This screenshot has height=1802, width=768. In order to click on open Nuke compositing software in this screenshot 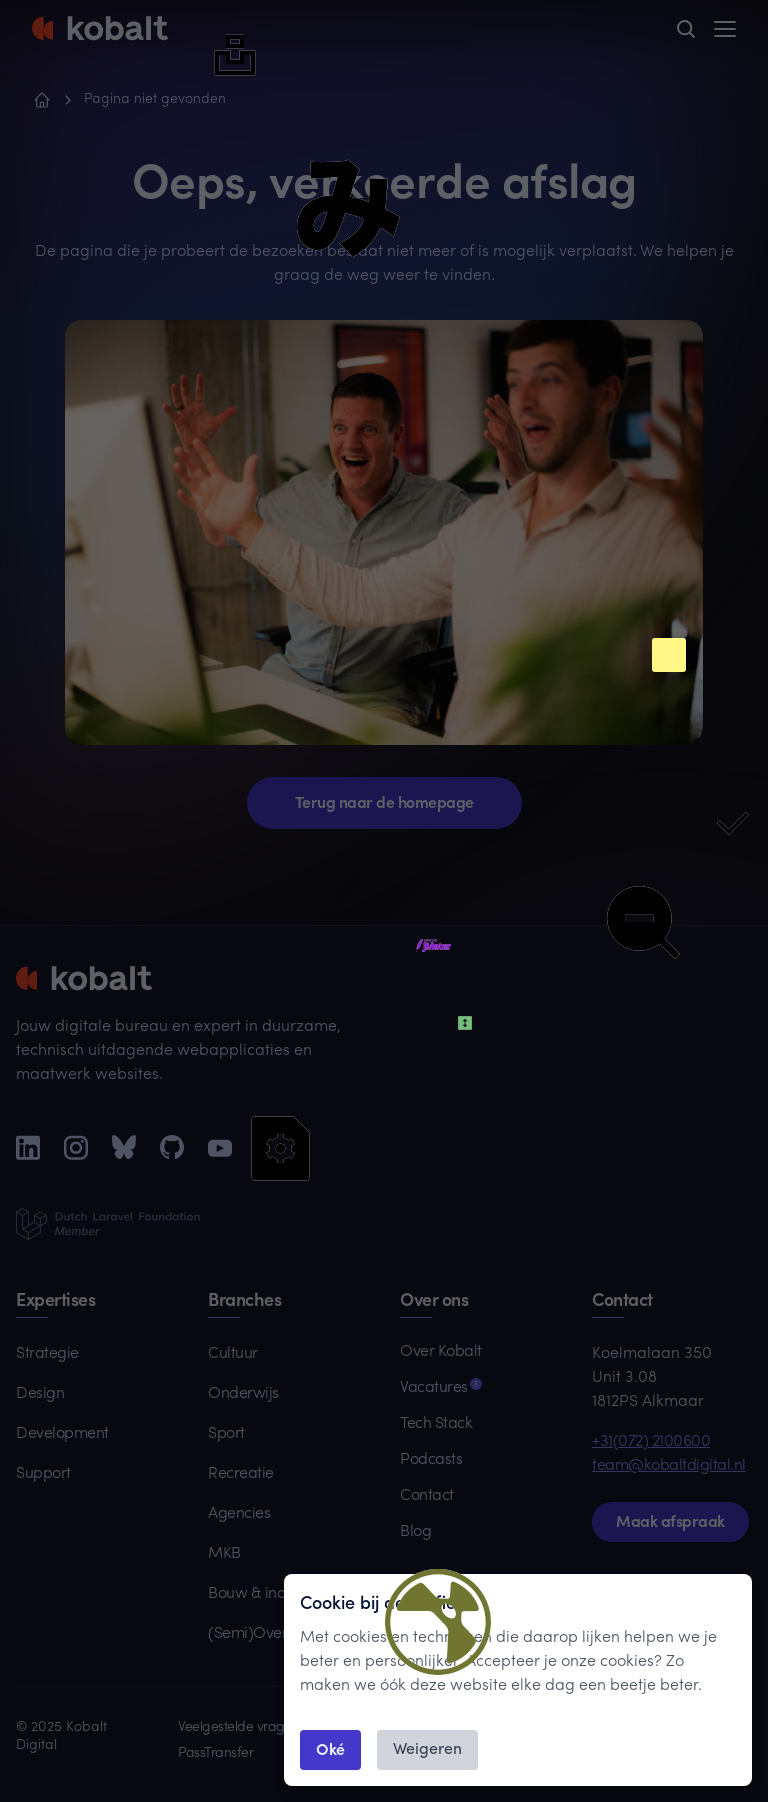, I will do `click(438, 1622)`.